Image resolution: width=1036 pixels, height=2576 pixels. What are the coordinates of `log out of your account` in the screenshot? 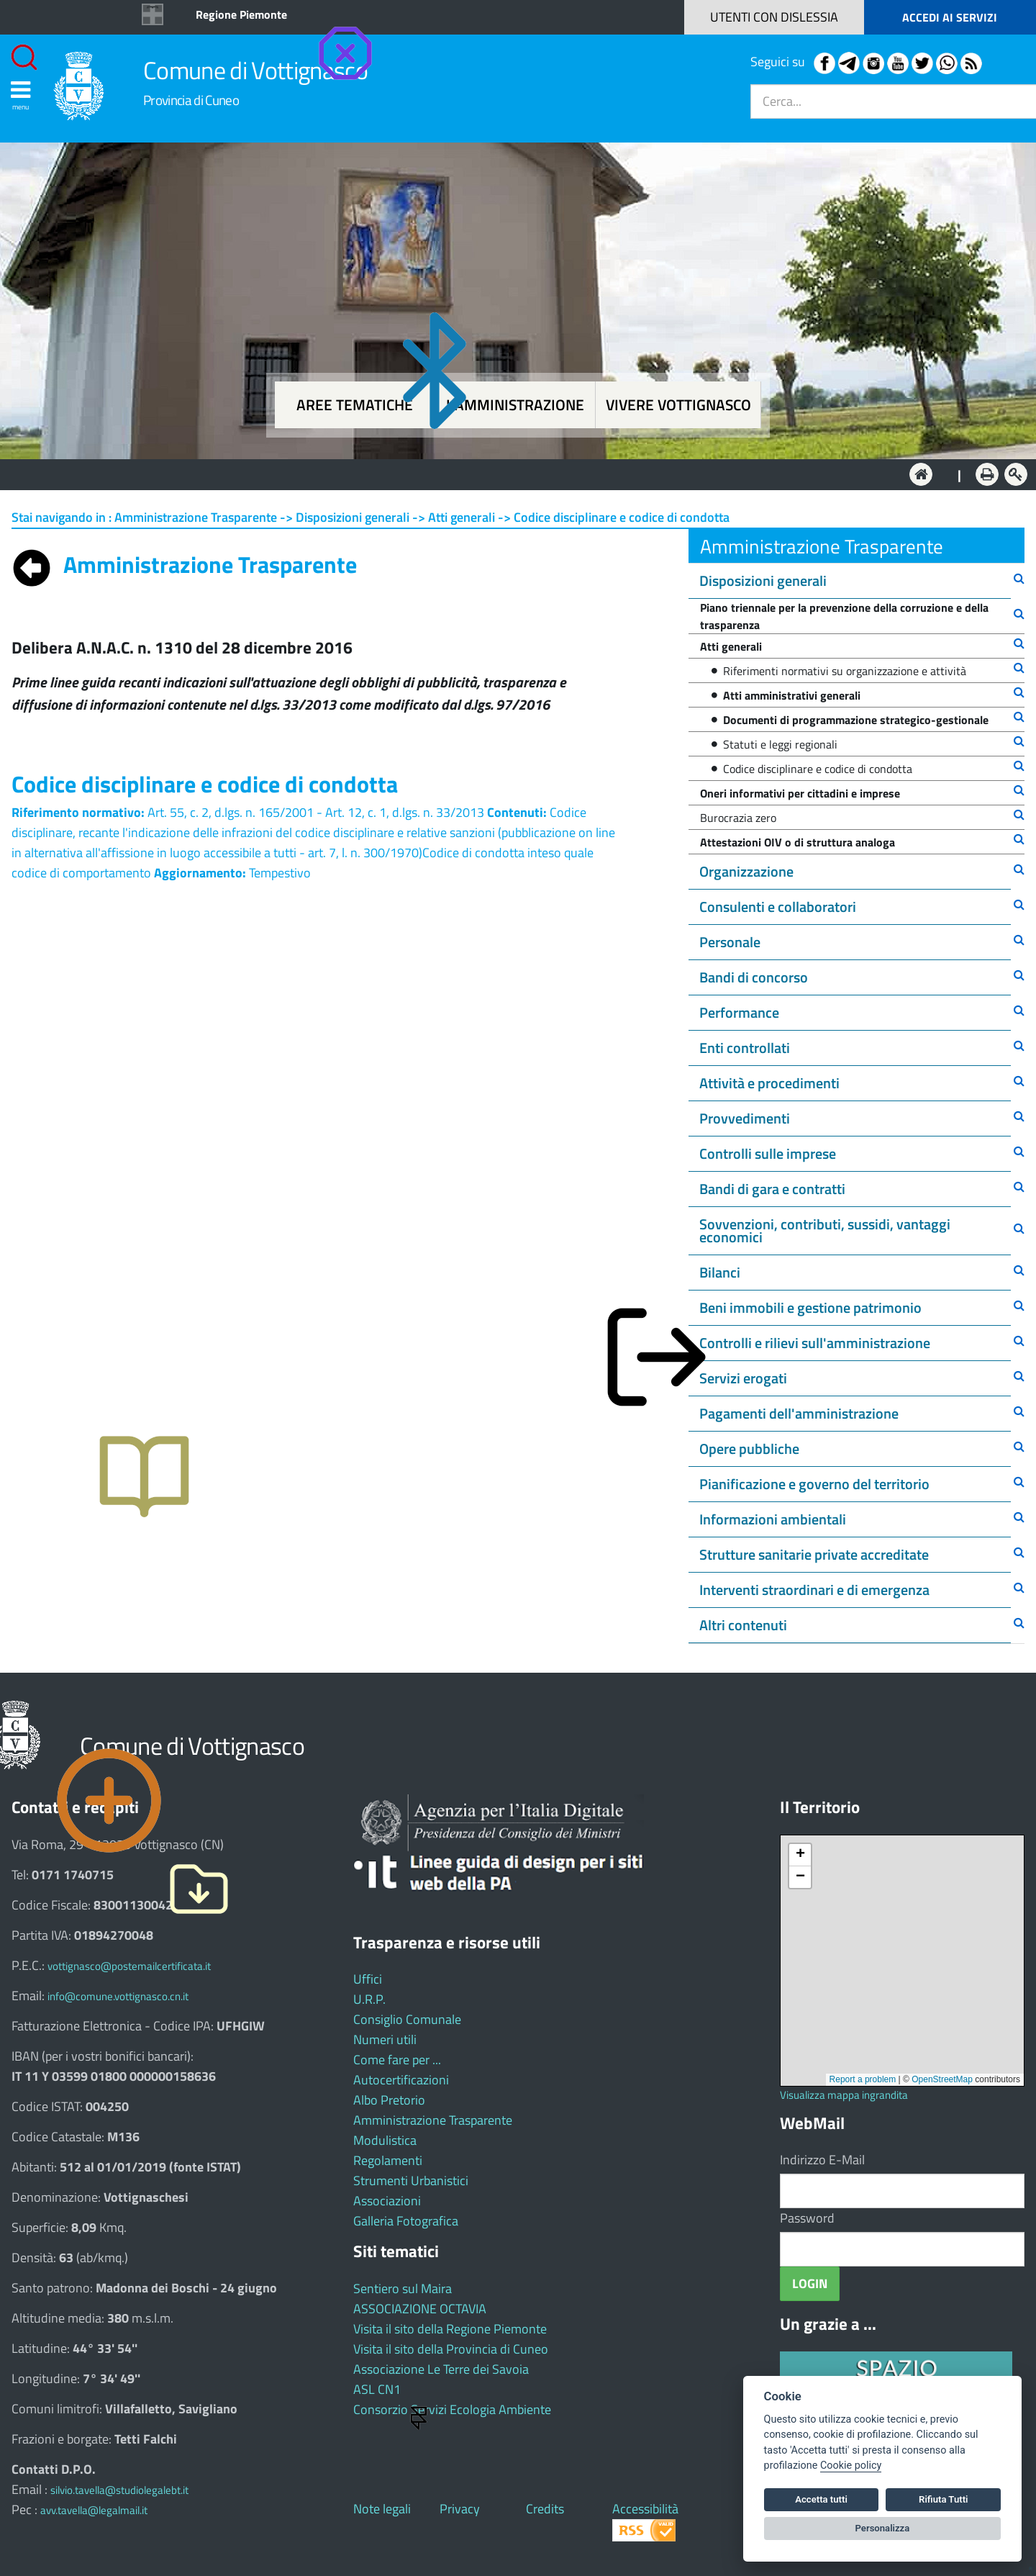 It's located at (656, 1357).